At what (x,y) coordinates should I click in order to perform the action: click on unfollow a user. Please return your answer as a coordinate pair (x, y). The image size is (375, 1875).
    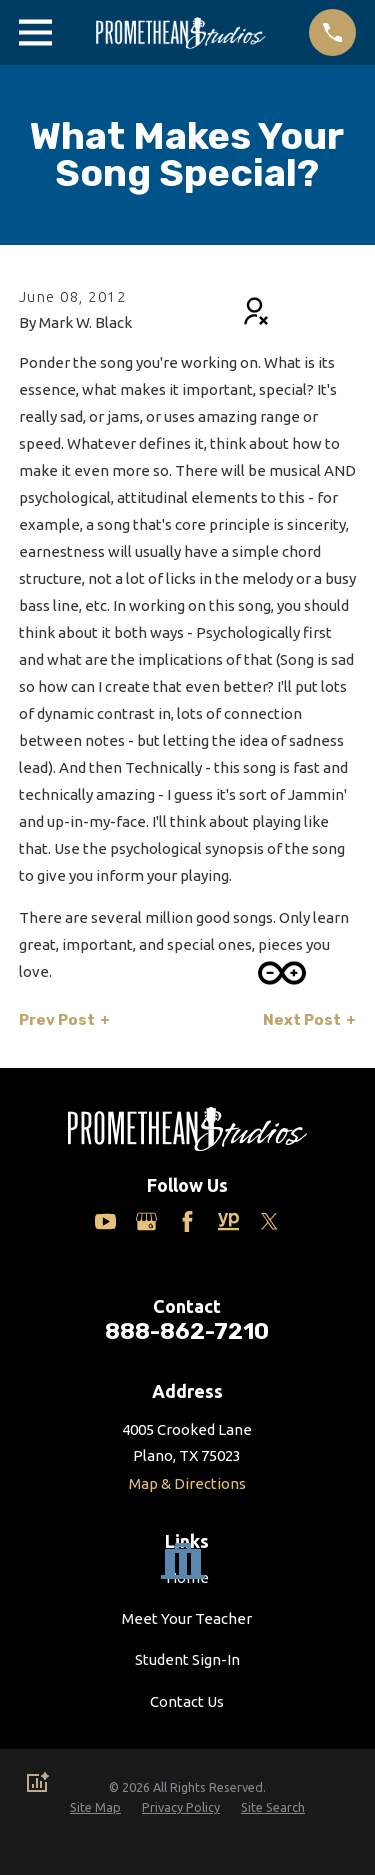
    Looking at the image, I should click on (254, 311).